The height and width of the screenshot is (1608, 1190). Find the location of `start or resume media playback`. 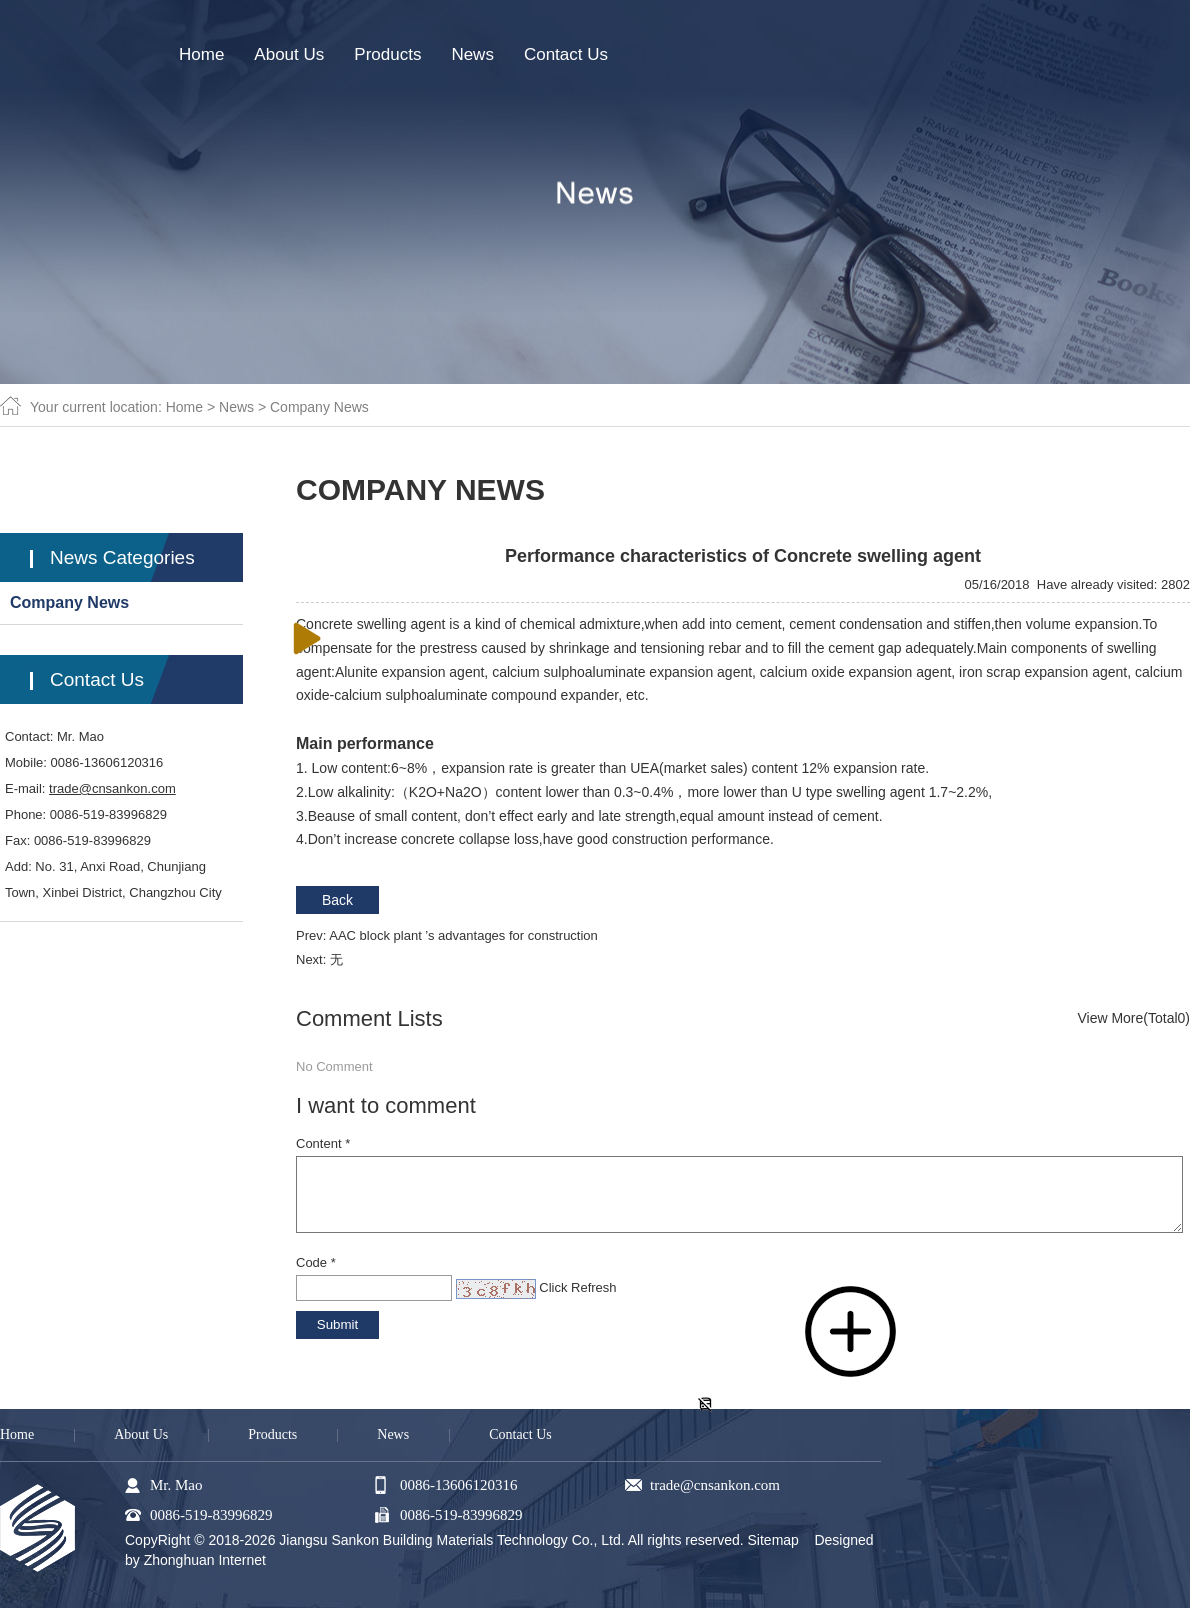

start or resume media playback is located at coordinates (303, 638).